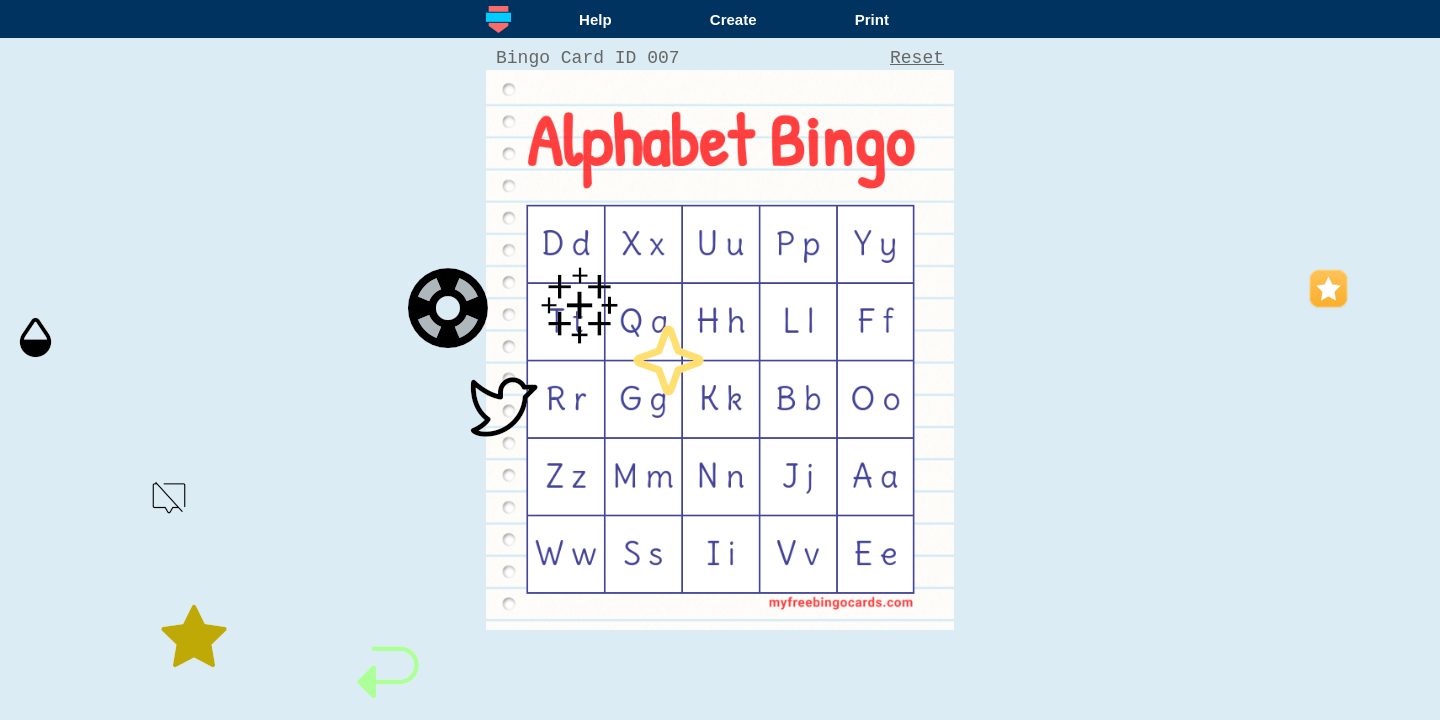  I want to click on adjust water or liquid fill level, so click(35, 337).